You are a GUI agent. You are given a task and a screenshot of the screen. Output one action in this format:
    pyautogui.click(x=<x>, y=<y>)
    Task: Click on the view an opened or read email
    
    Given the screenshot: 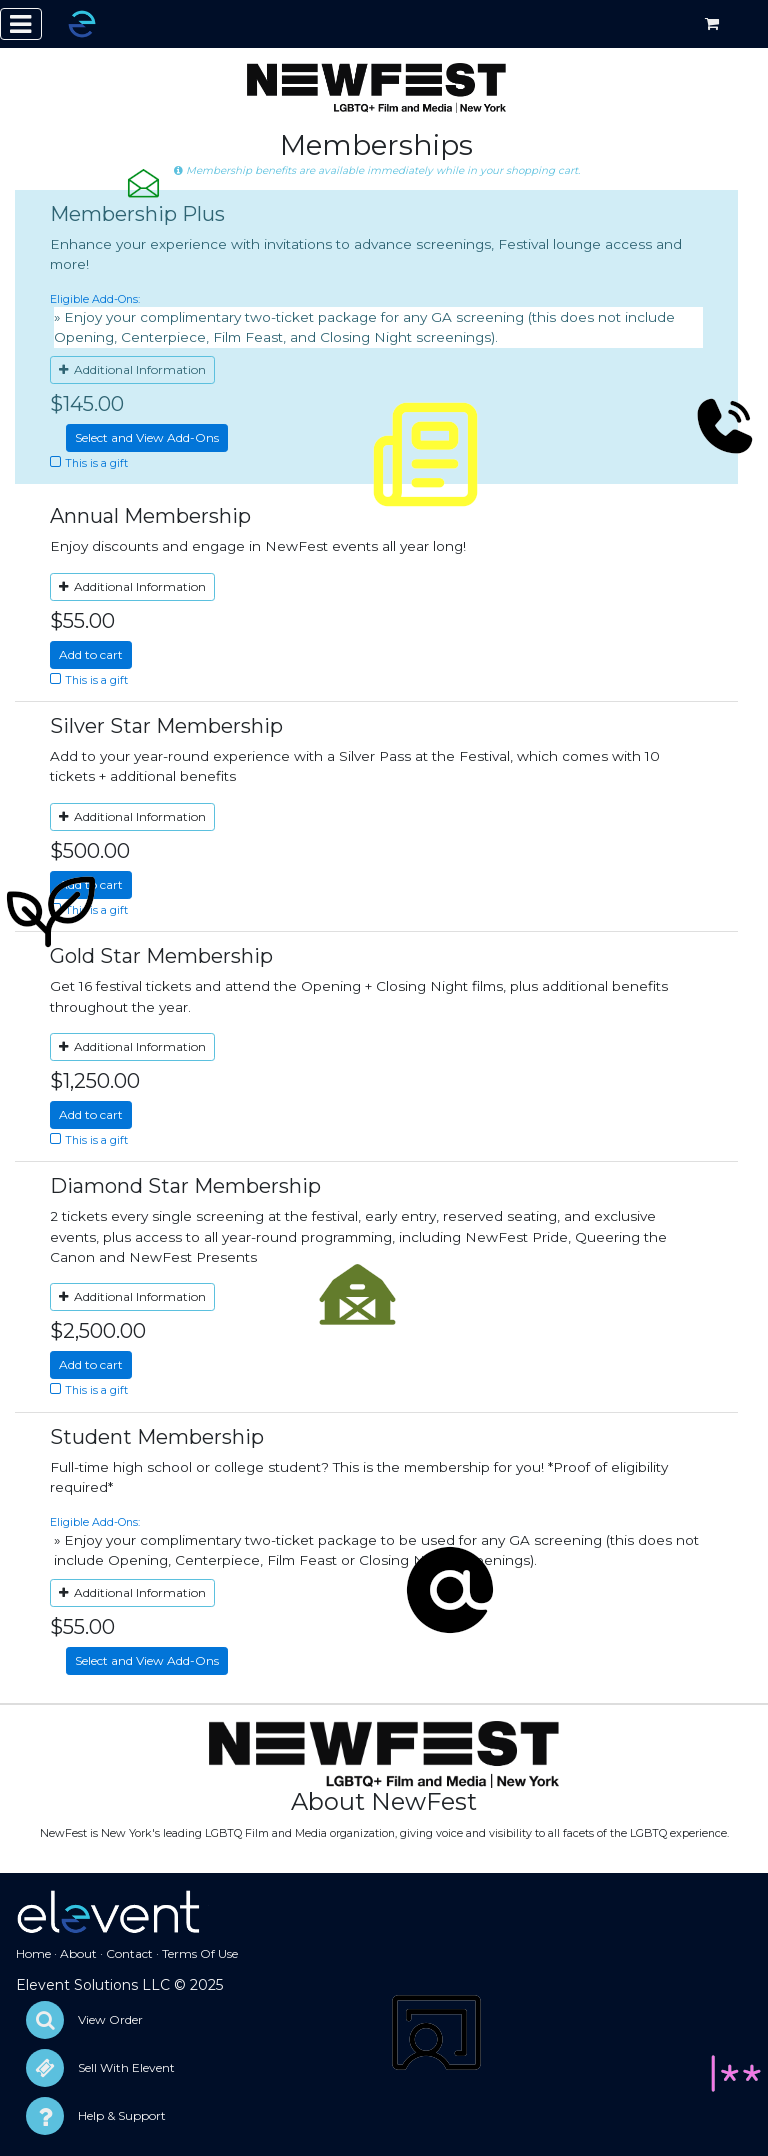 What is the action you would take?
    pyautogui.click(x=143, y=184)
    